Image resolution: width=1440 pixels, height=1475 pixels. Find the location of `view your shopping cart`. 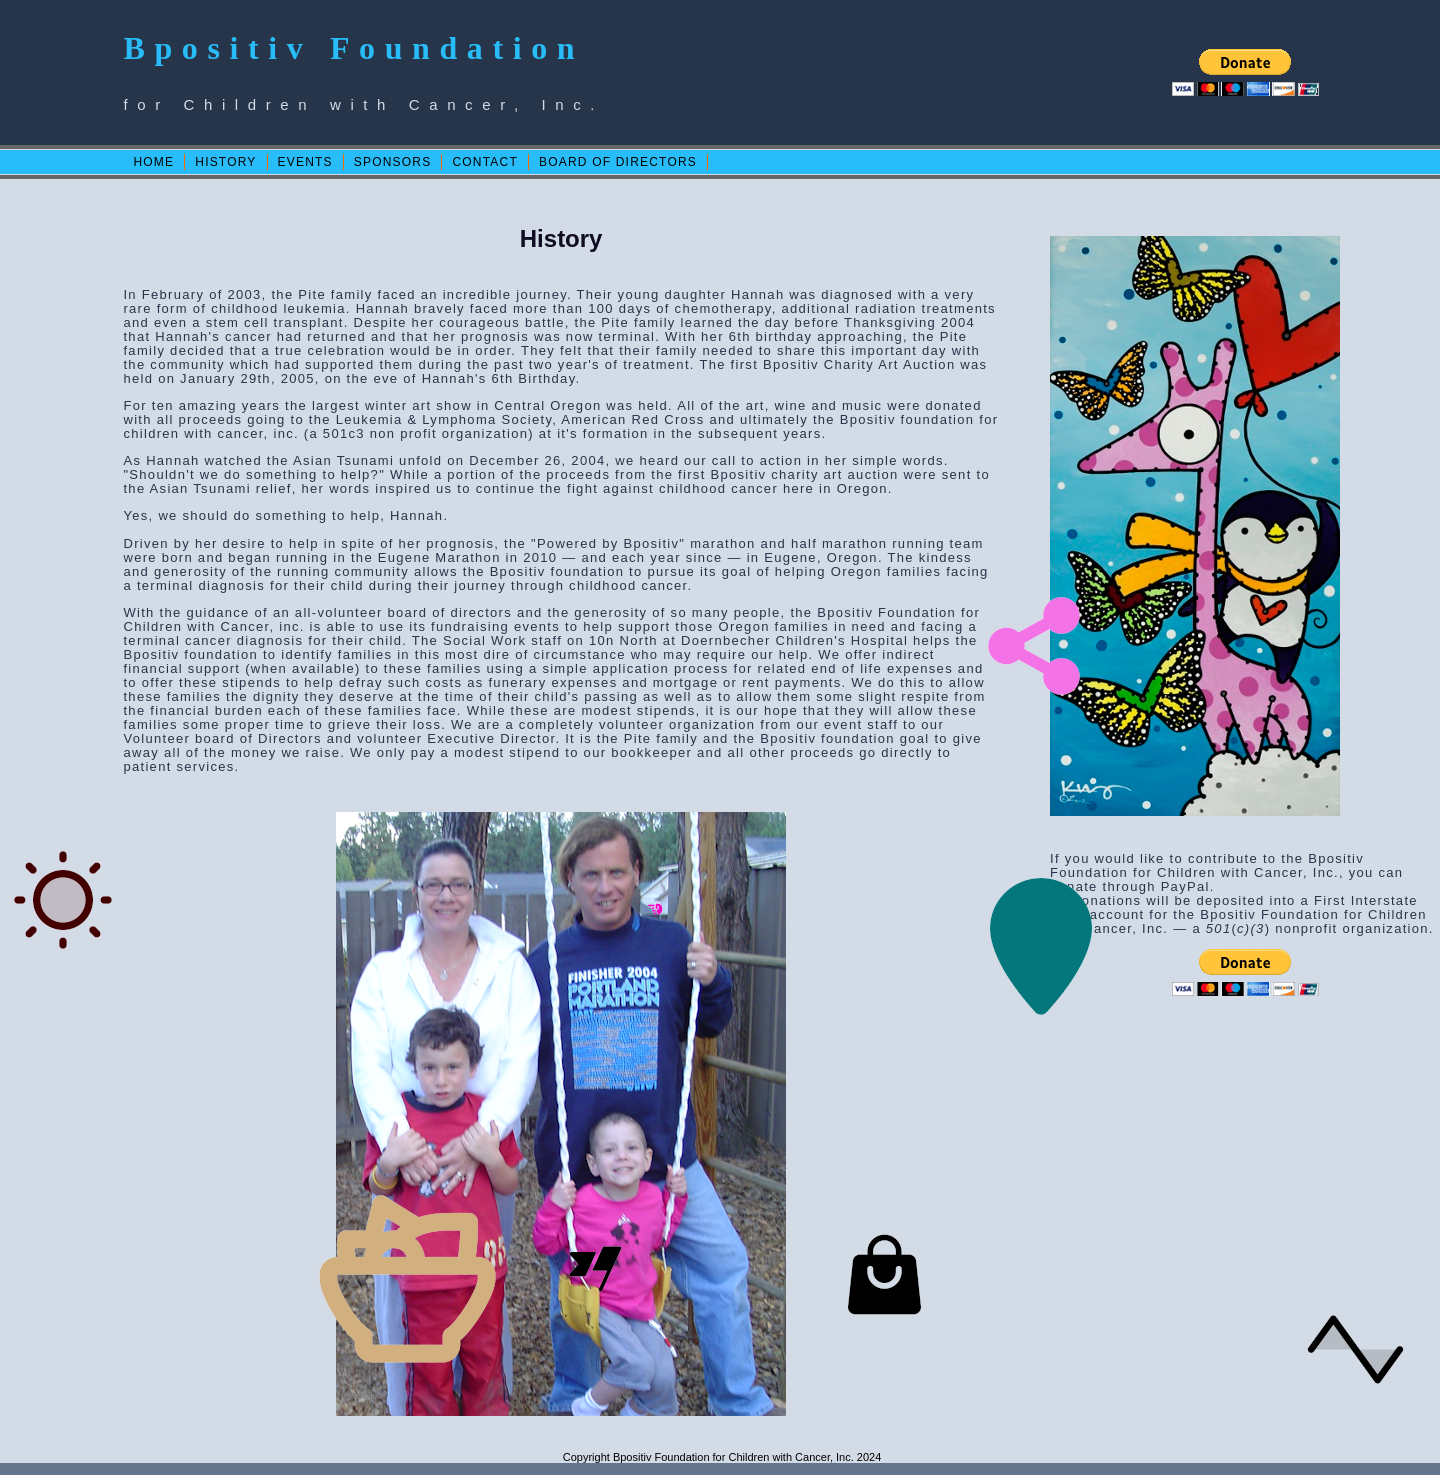

view your shopping cart is located at coordinates (884, 1274).